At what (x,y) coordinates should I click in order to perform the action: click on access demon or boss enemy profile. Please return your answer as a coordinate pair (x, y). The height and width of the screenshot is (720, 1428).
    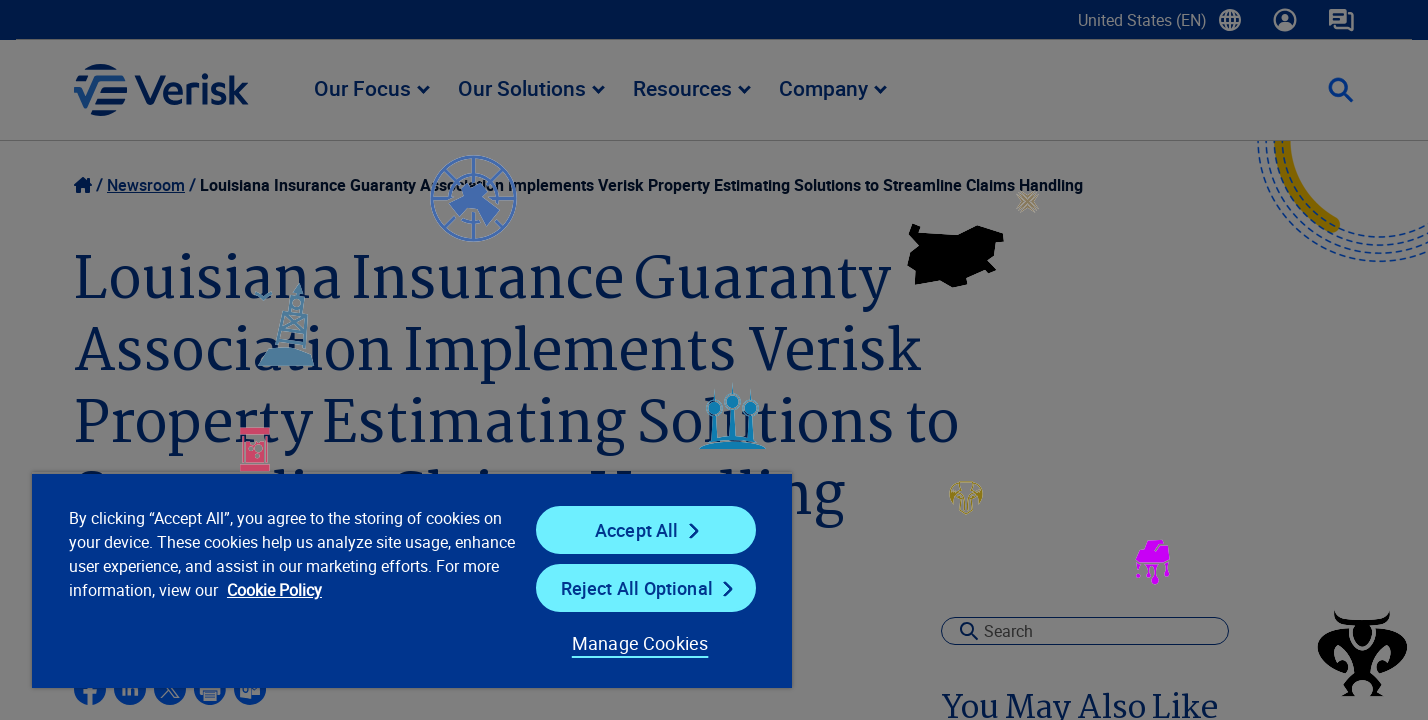
    Looking at the image, I should click on (966, 498).